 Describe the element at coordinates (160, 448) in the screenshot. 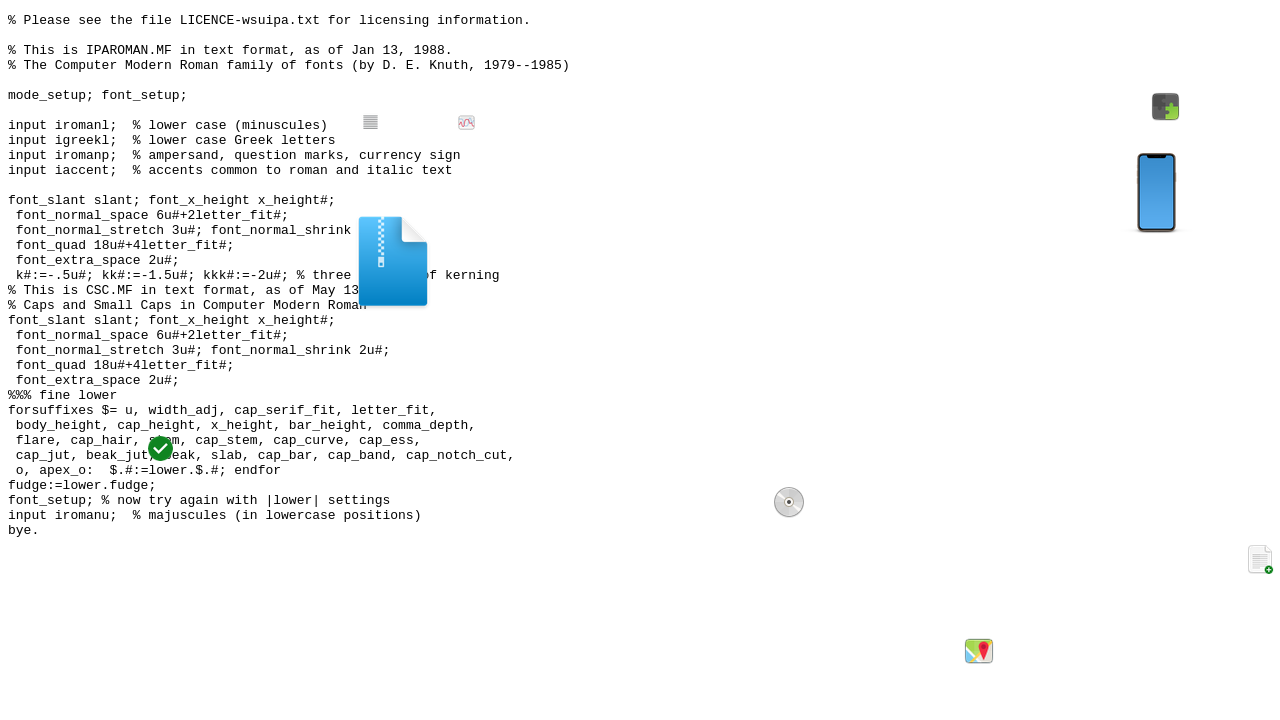

I see `confirm or apply changes in a dialog` at that location.